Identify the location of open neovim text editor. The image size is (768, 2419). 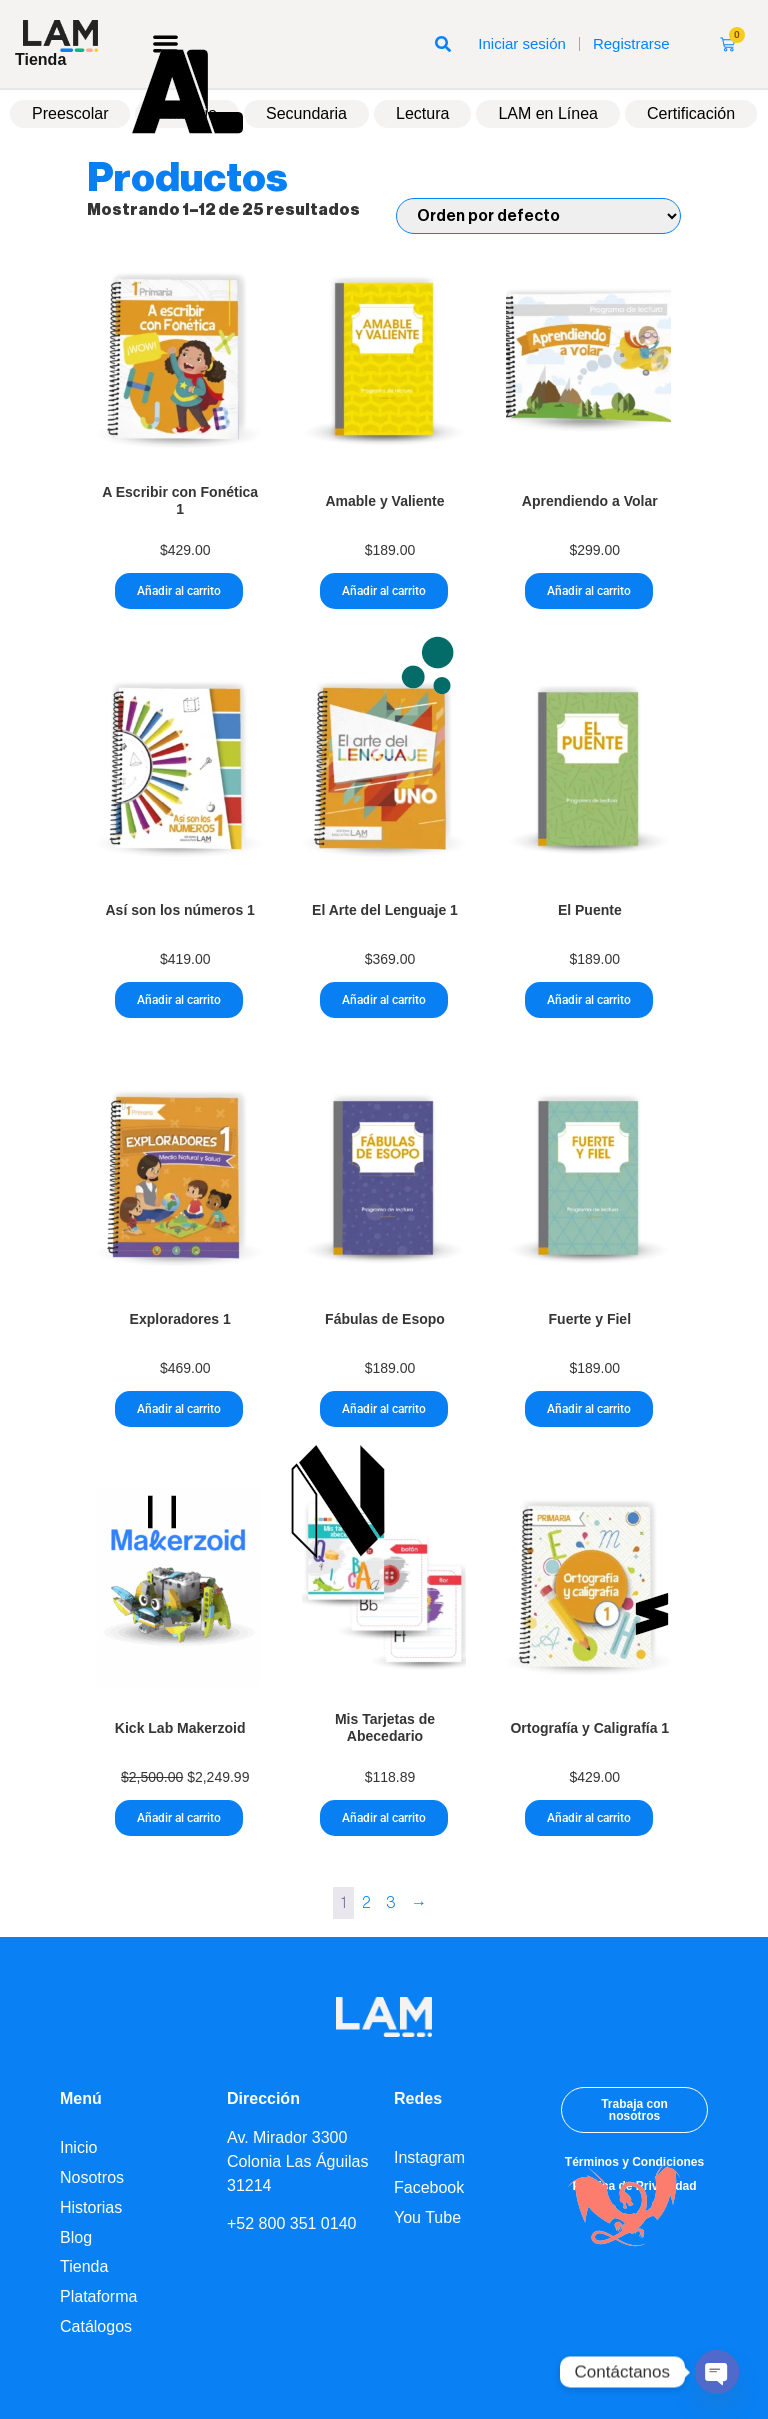
(338, 1502).